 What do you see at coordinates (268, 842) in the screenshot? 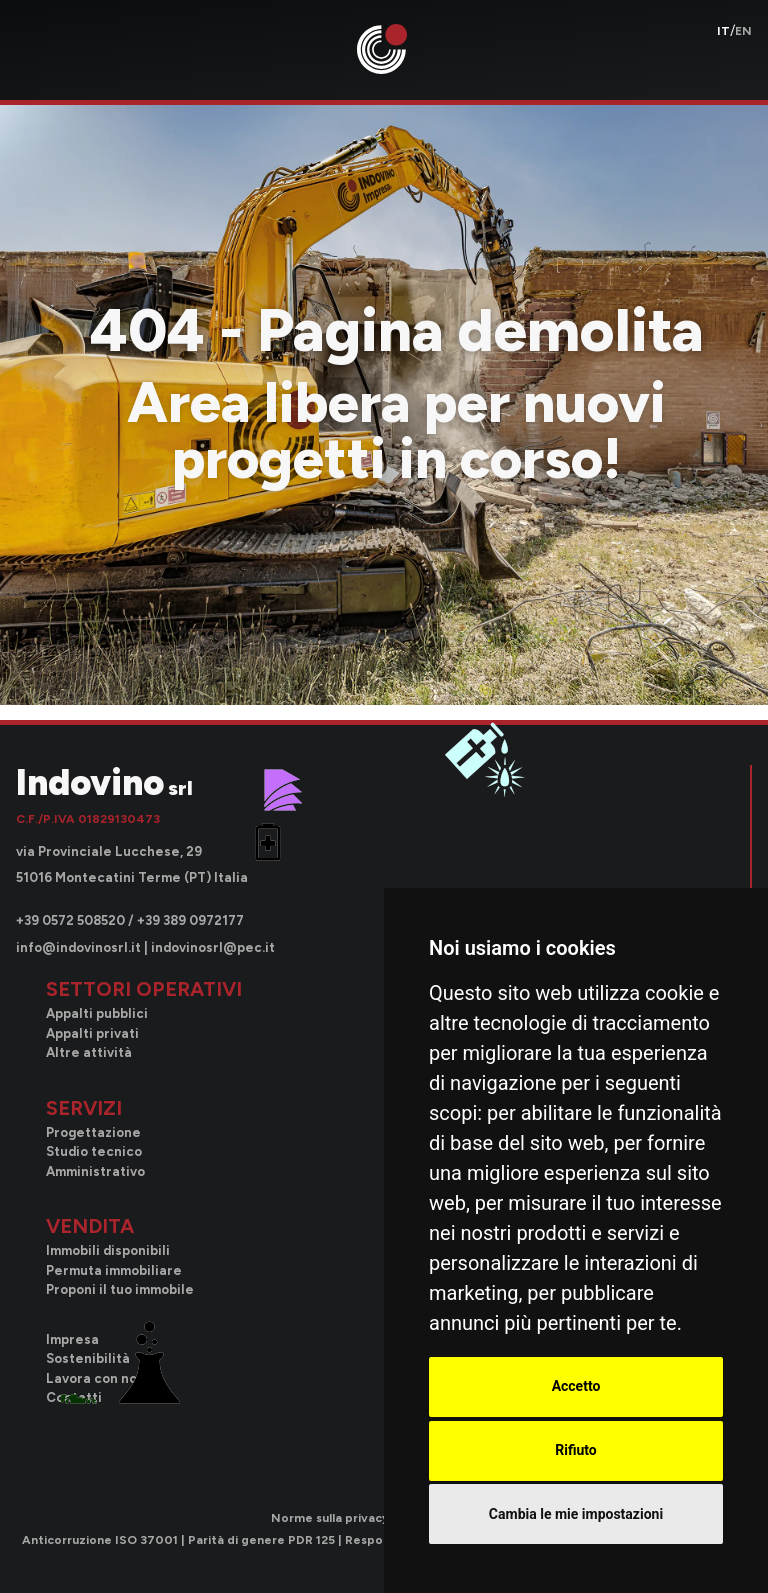
I see `add battery or enable battery saver mode` at bounding box center [268, 842].